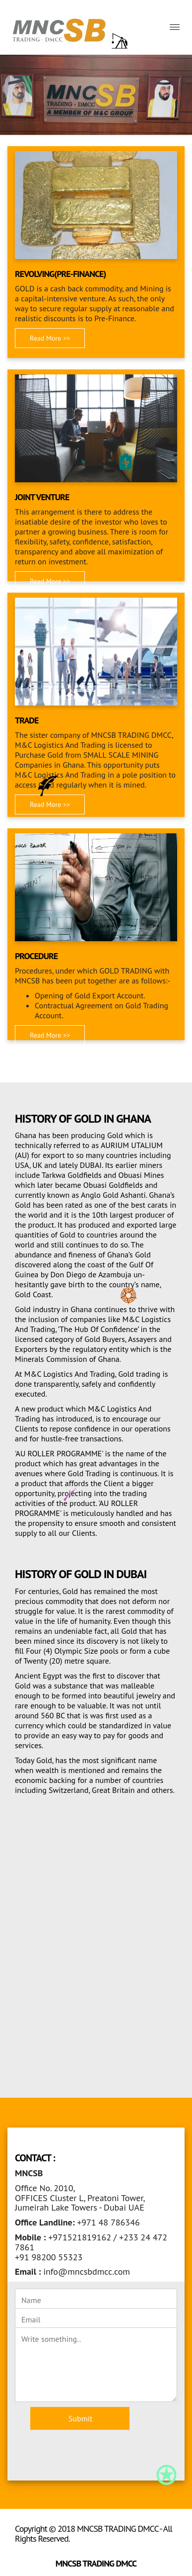 Image resolution: width=192 pixels, height=2576 pixels. Describe the element at coordinates (120, 40) in the screenshot. I see `launch projectile or siege weapon in game` at that location.